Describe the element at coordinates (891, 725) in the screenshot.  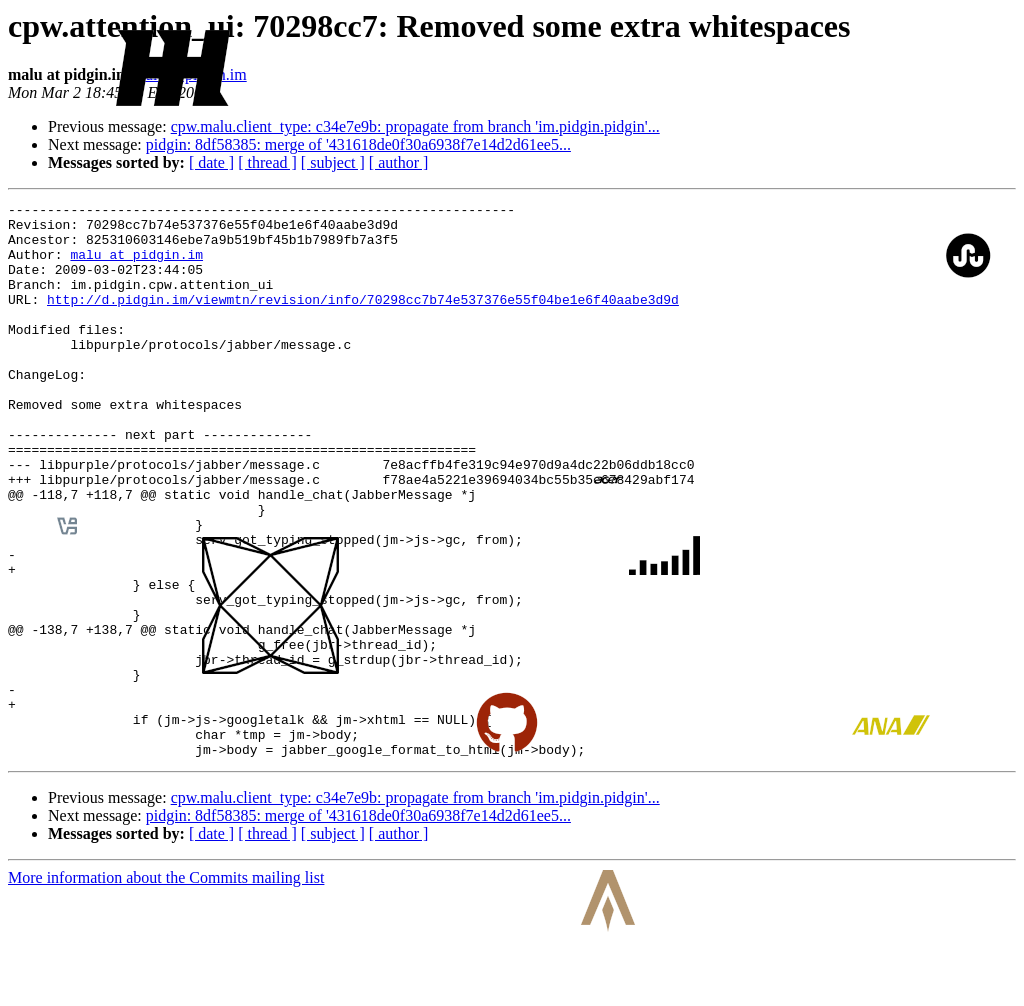
I see `ANA (All Nippon Airways) airline logo` at that location.